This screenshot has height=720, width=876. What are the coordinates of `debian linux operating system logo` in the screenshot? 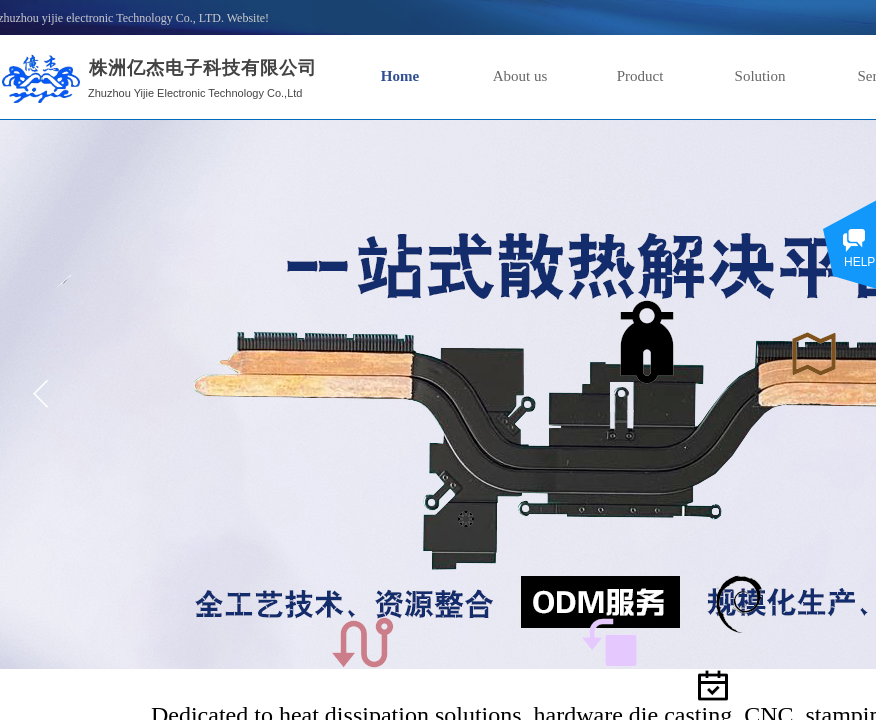 It's located at (739, 604).